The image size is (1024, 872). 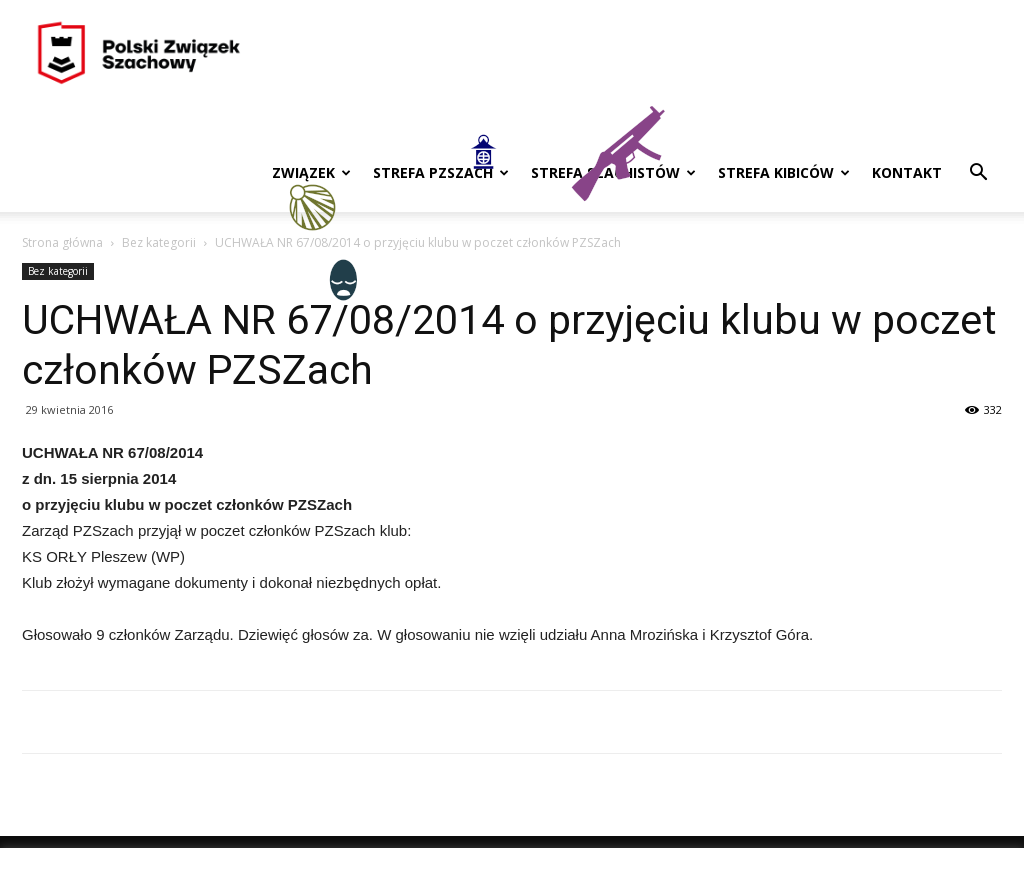 I want to click on select MP5 submachine gun weapon, so click(x=618, y=154).